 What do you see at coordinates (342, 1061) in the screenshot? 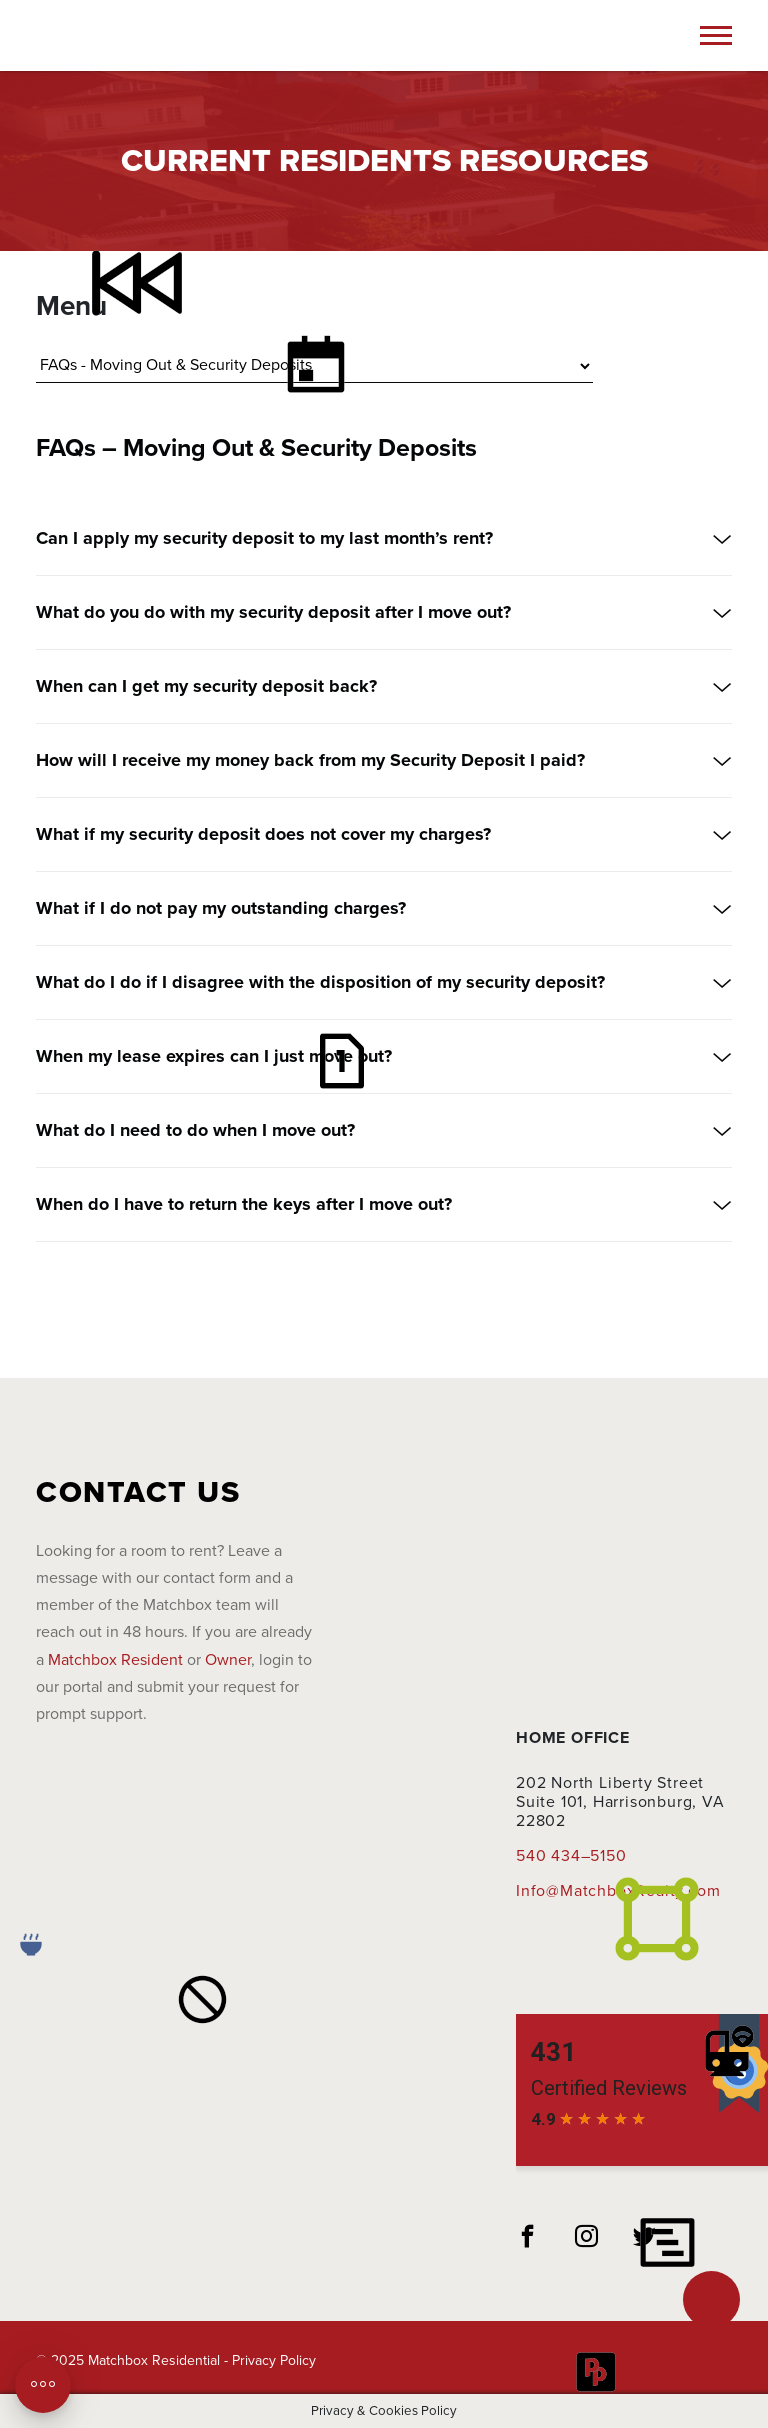
I see `indicates primary SIM card slot (SIM 1)` at bounding box center [342, 1061].